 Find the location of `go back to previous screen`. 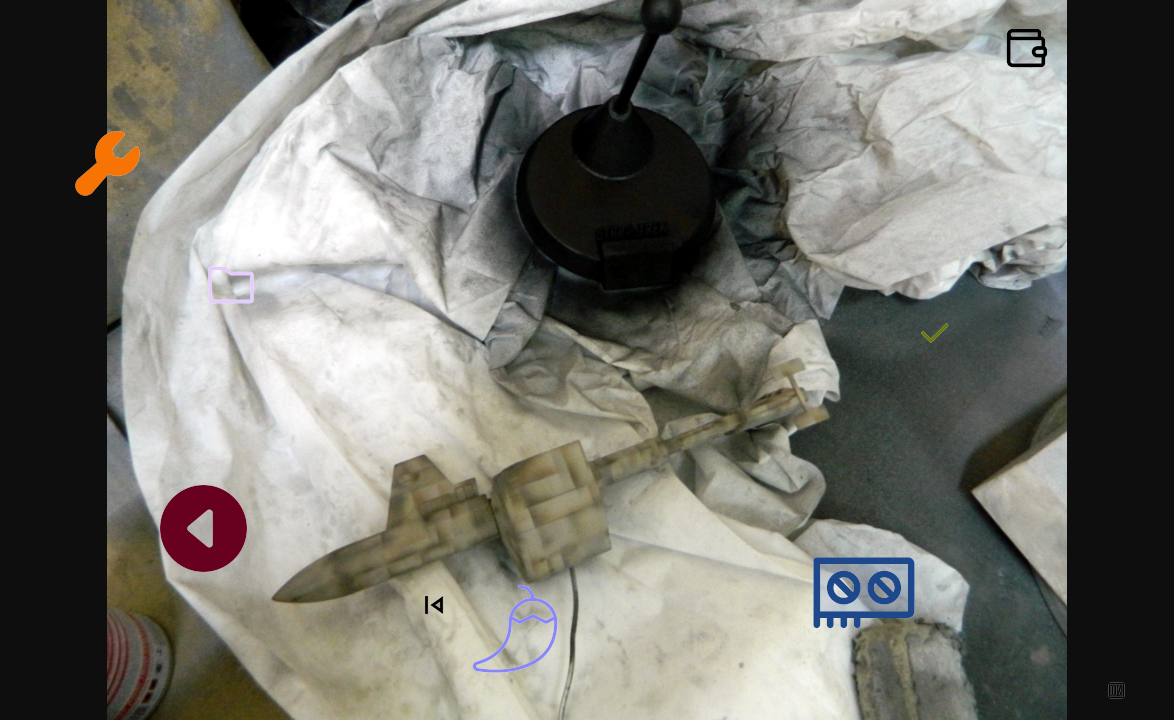

go back to previous screen is located at coordinates (203, 528).